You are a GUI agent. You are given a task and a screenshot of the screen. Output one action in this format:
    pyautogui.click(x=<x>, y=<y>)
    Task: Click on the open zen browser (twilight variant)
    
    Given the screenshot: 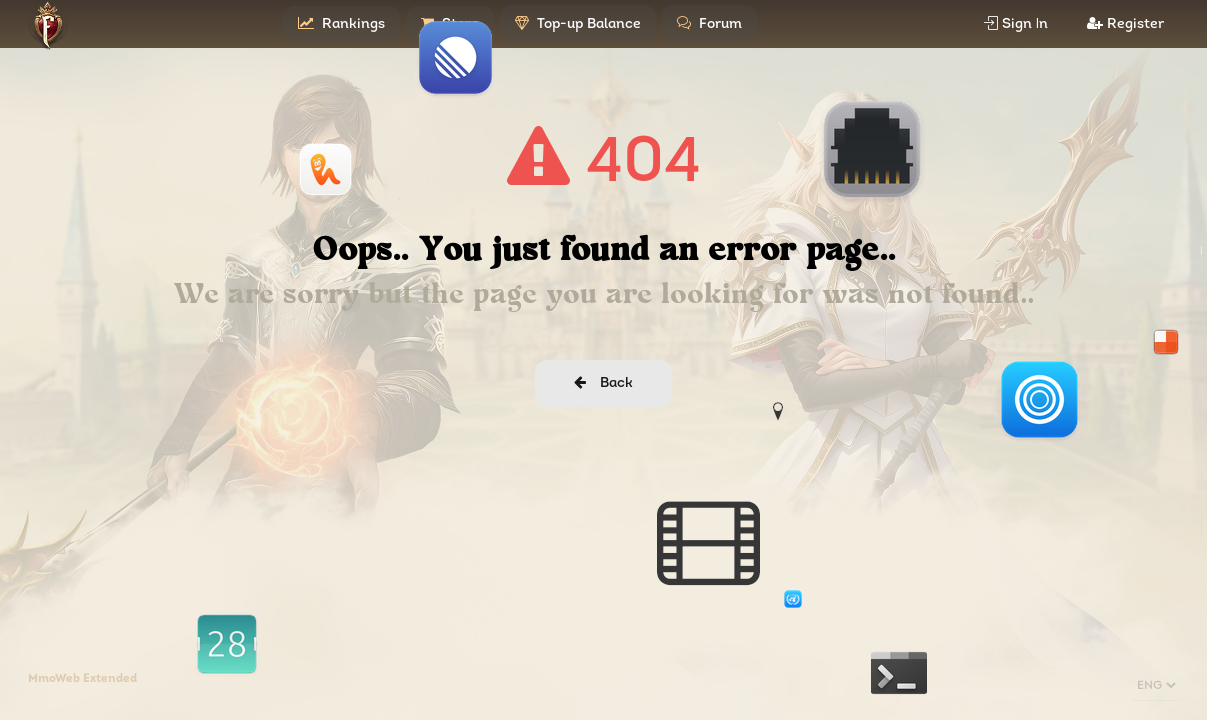 What is the action you would take?
    pyautogui.click(x=1039, y=399)
    